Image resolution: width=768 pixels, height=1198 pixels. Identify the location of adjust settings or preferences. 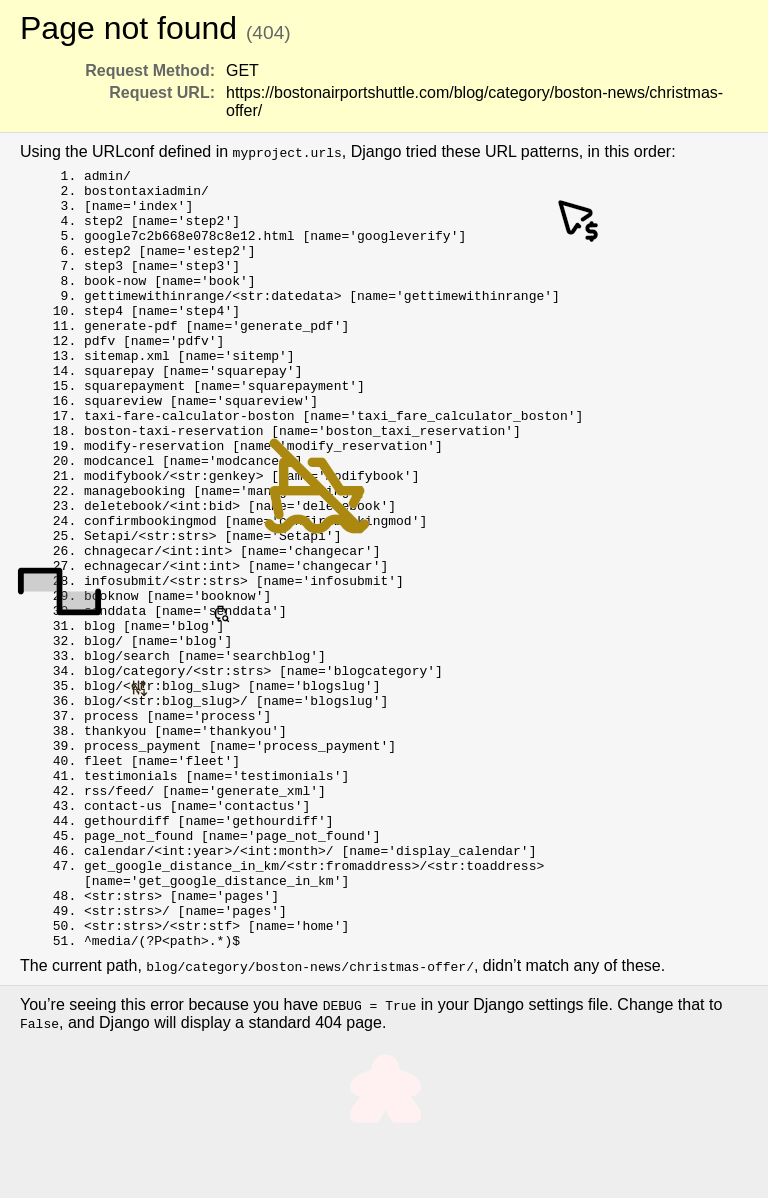
(138, 687).